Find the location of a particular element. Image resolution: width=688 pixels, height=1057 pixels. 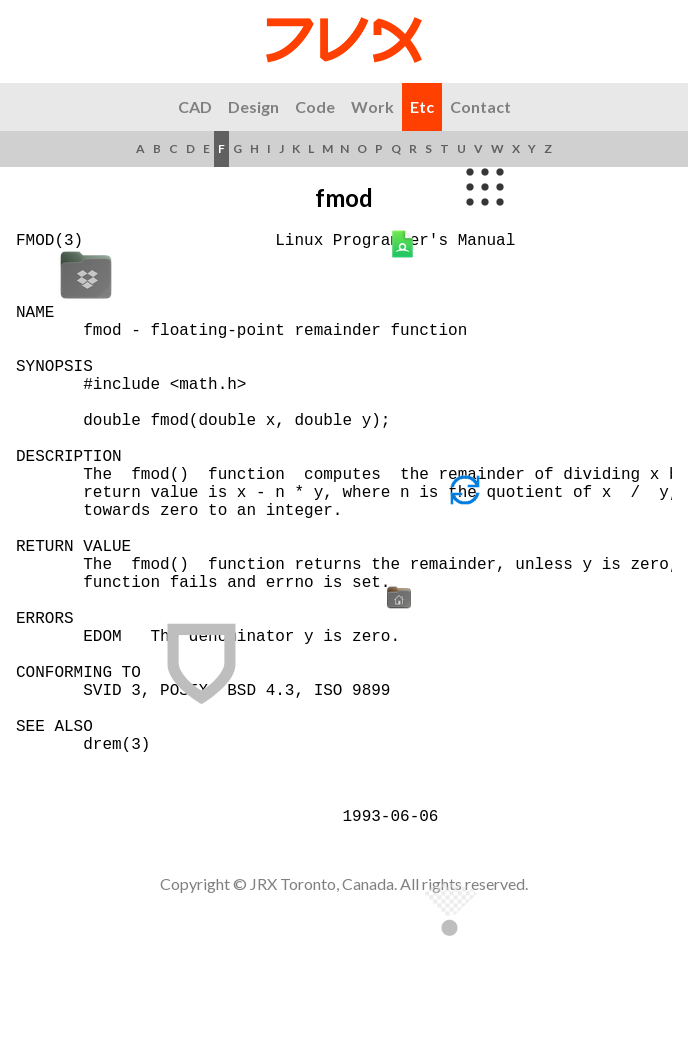

indicates active wireless network connection is located at coordinates (449, 907).